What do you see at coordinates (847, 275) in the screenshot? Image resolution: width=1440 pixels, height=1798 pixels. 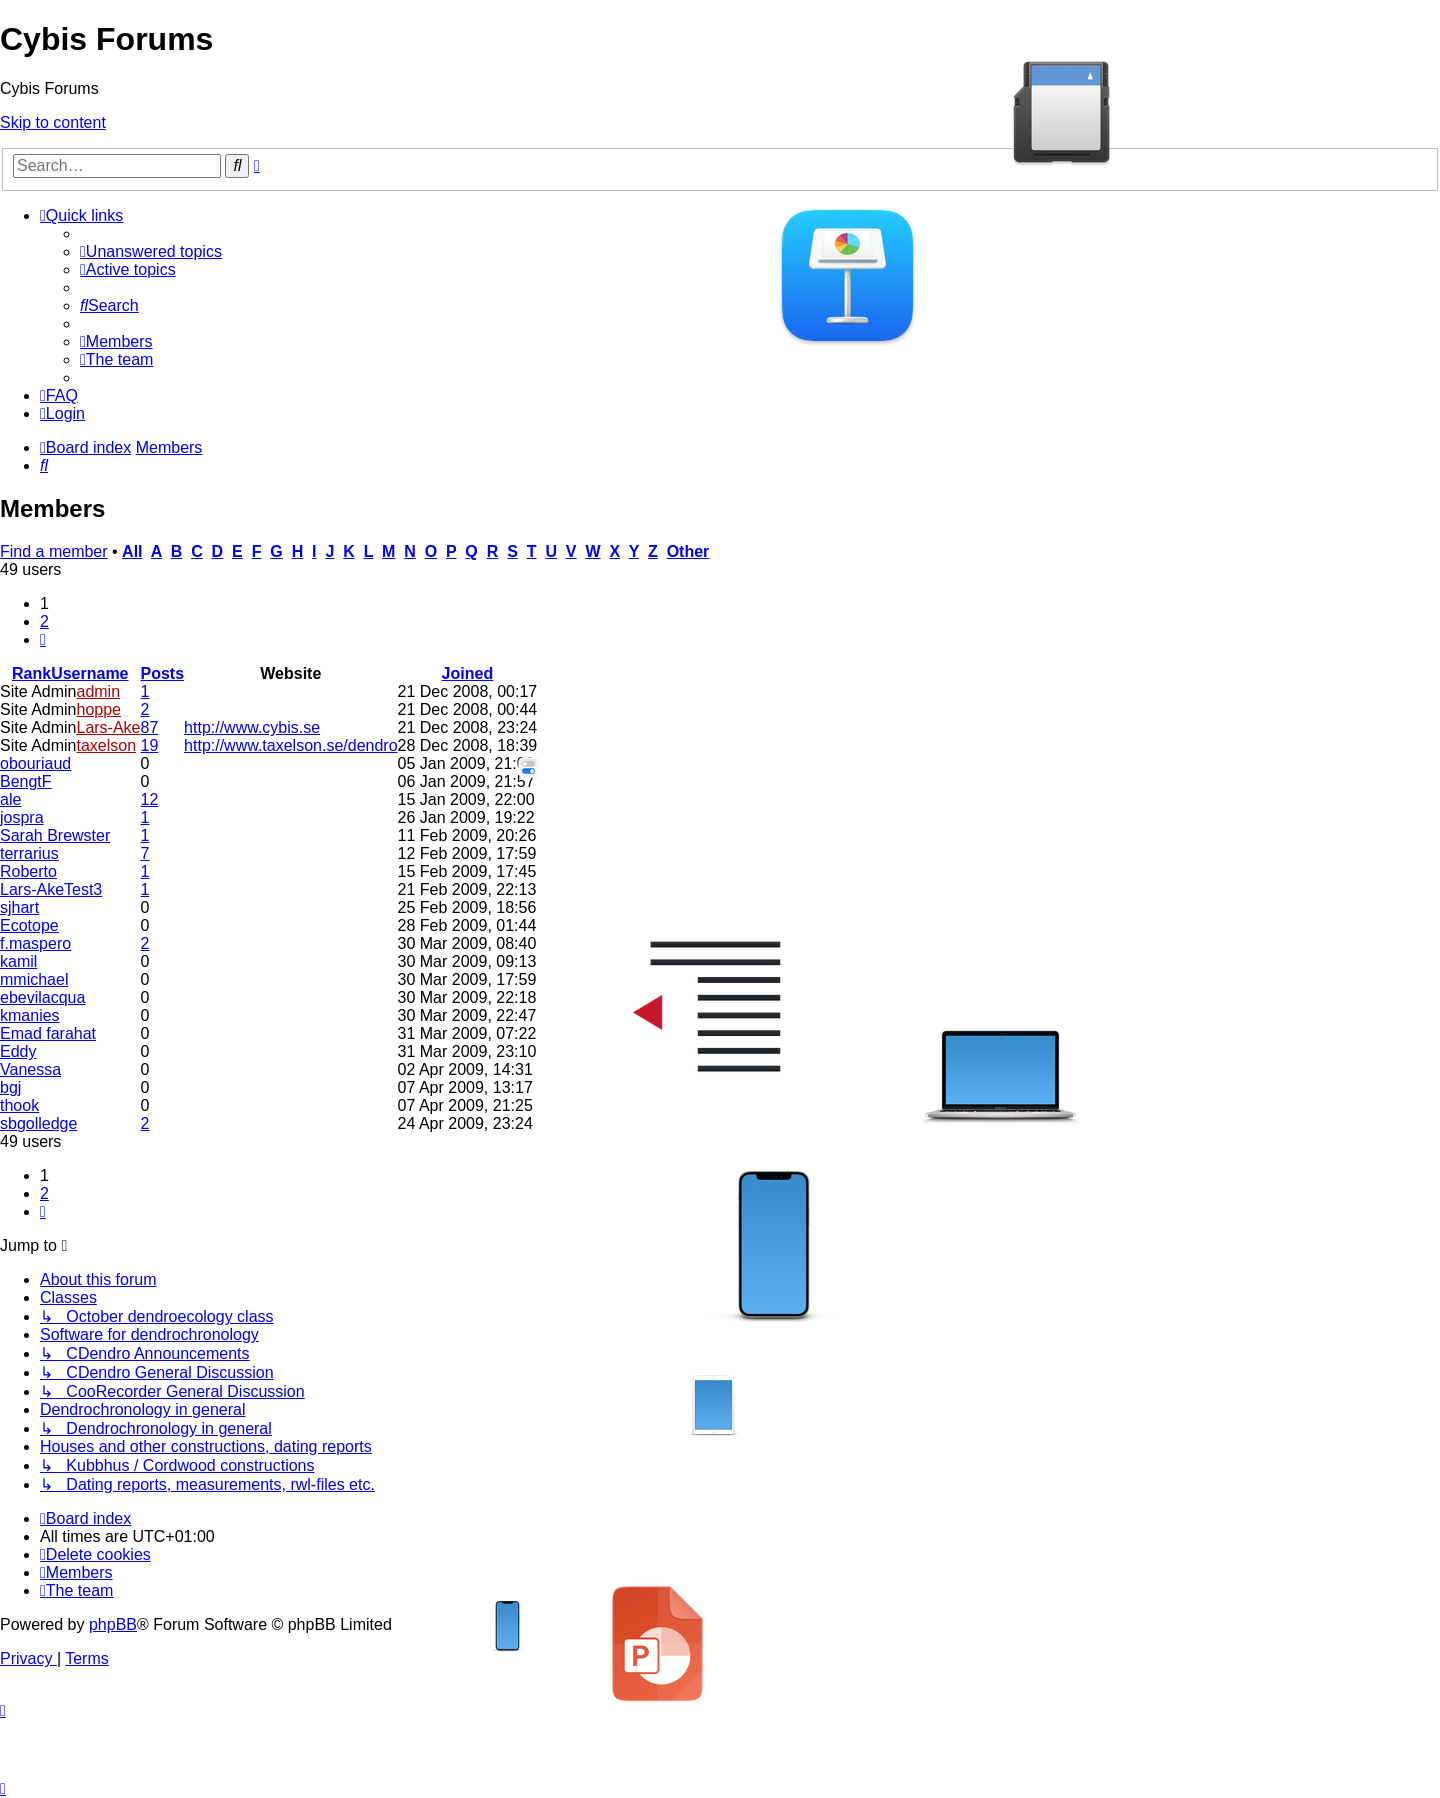 I see `open keynote to create or edit presentations` at bounding box center [847, 275].